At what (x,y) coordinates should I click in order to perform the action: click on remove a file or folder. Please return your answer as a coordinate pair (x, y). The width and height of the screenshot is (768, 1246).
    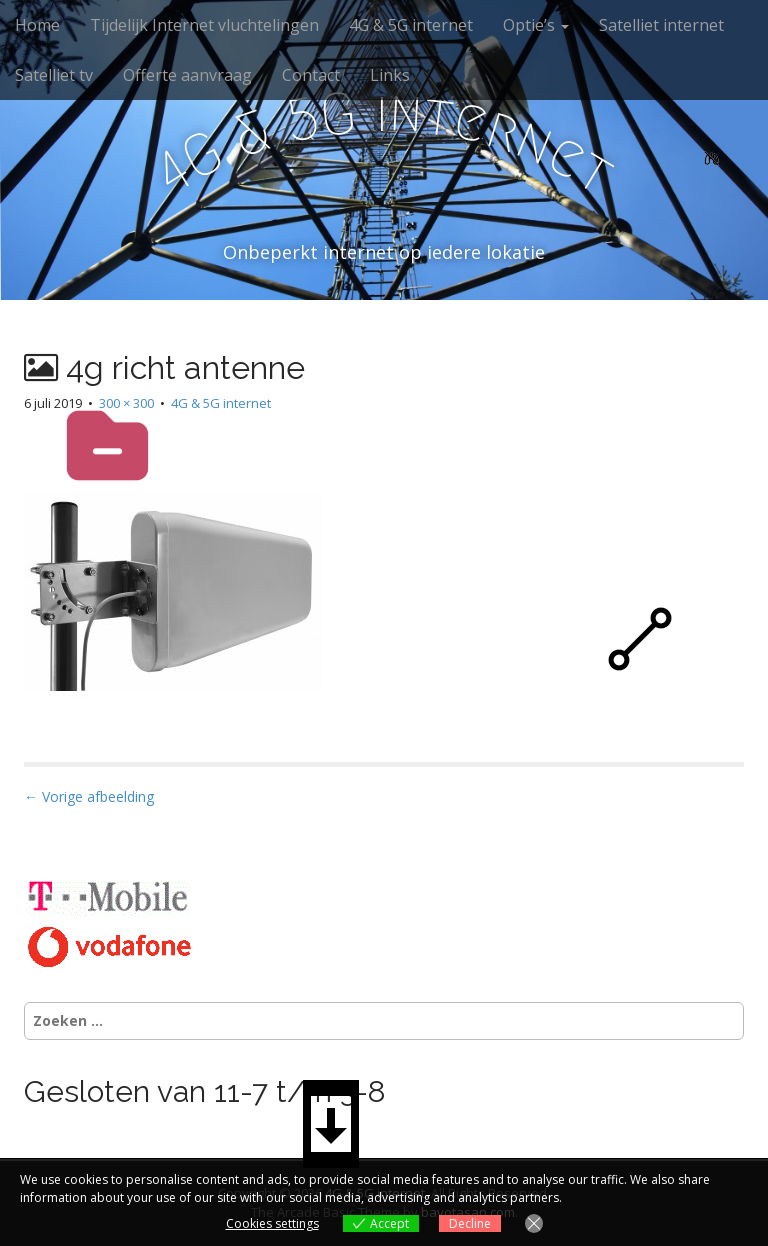
    Looking at the image, I should click on (107, 445).